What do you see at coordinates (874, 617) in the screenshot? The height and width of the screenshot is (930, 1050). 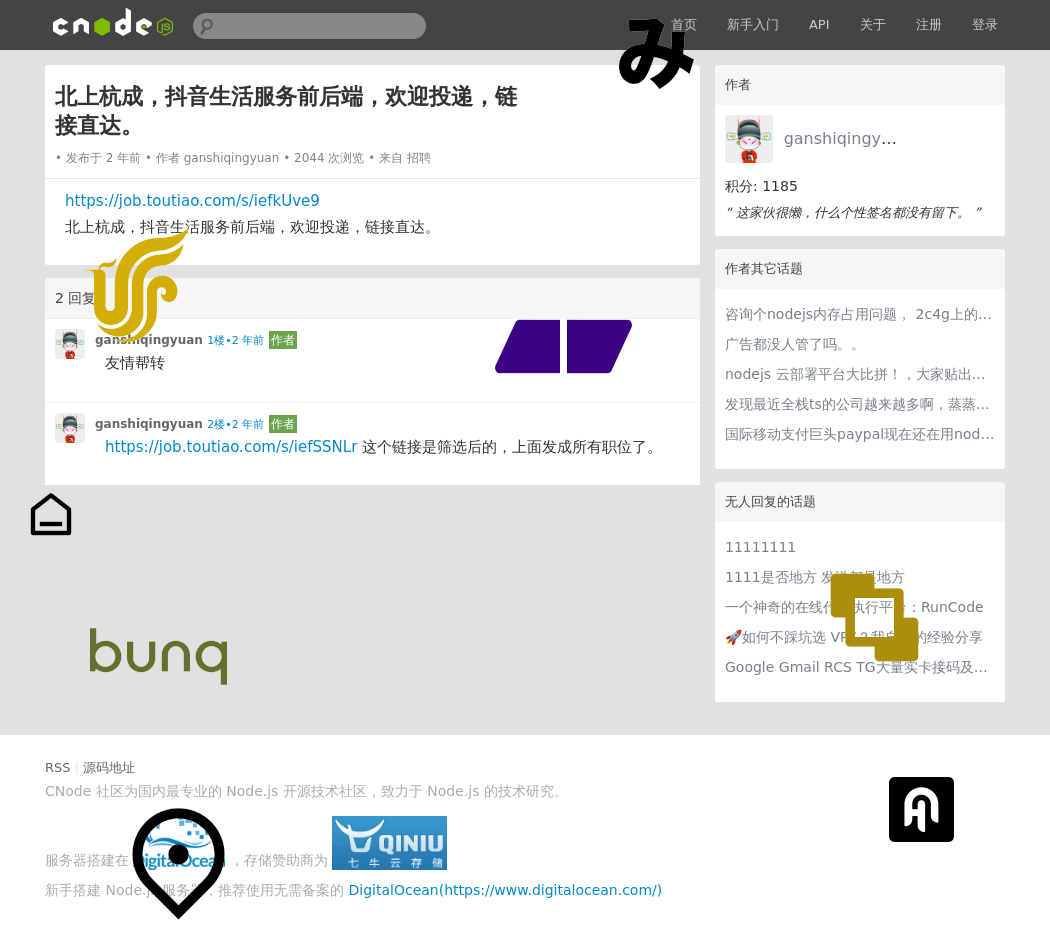 I see `bring selected layer to front` at bounding box center [874, 617].